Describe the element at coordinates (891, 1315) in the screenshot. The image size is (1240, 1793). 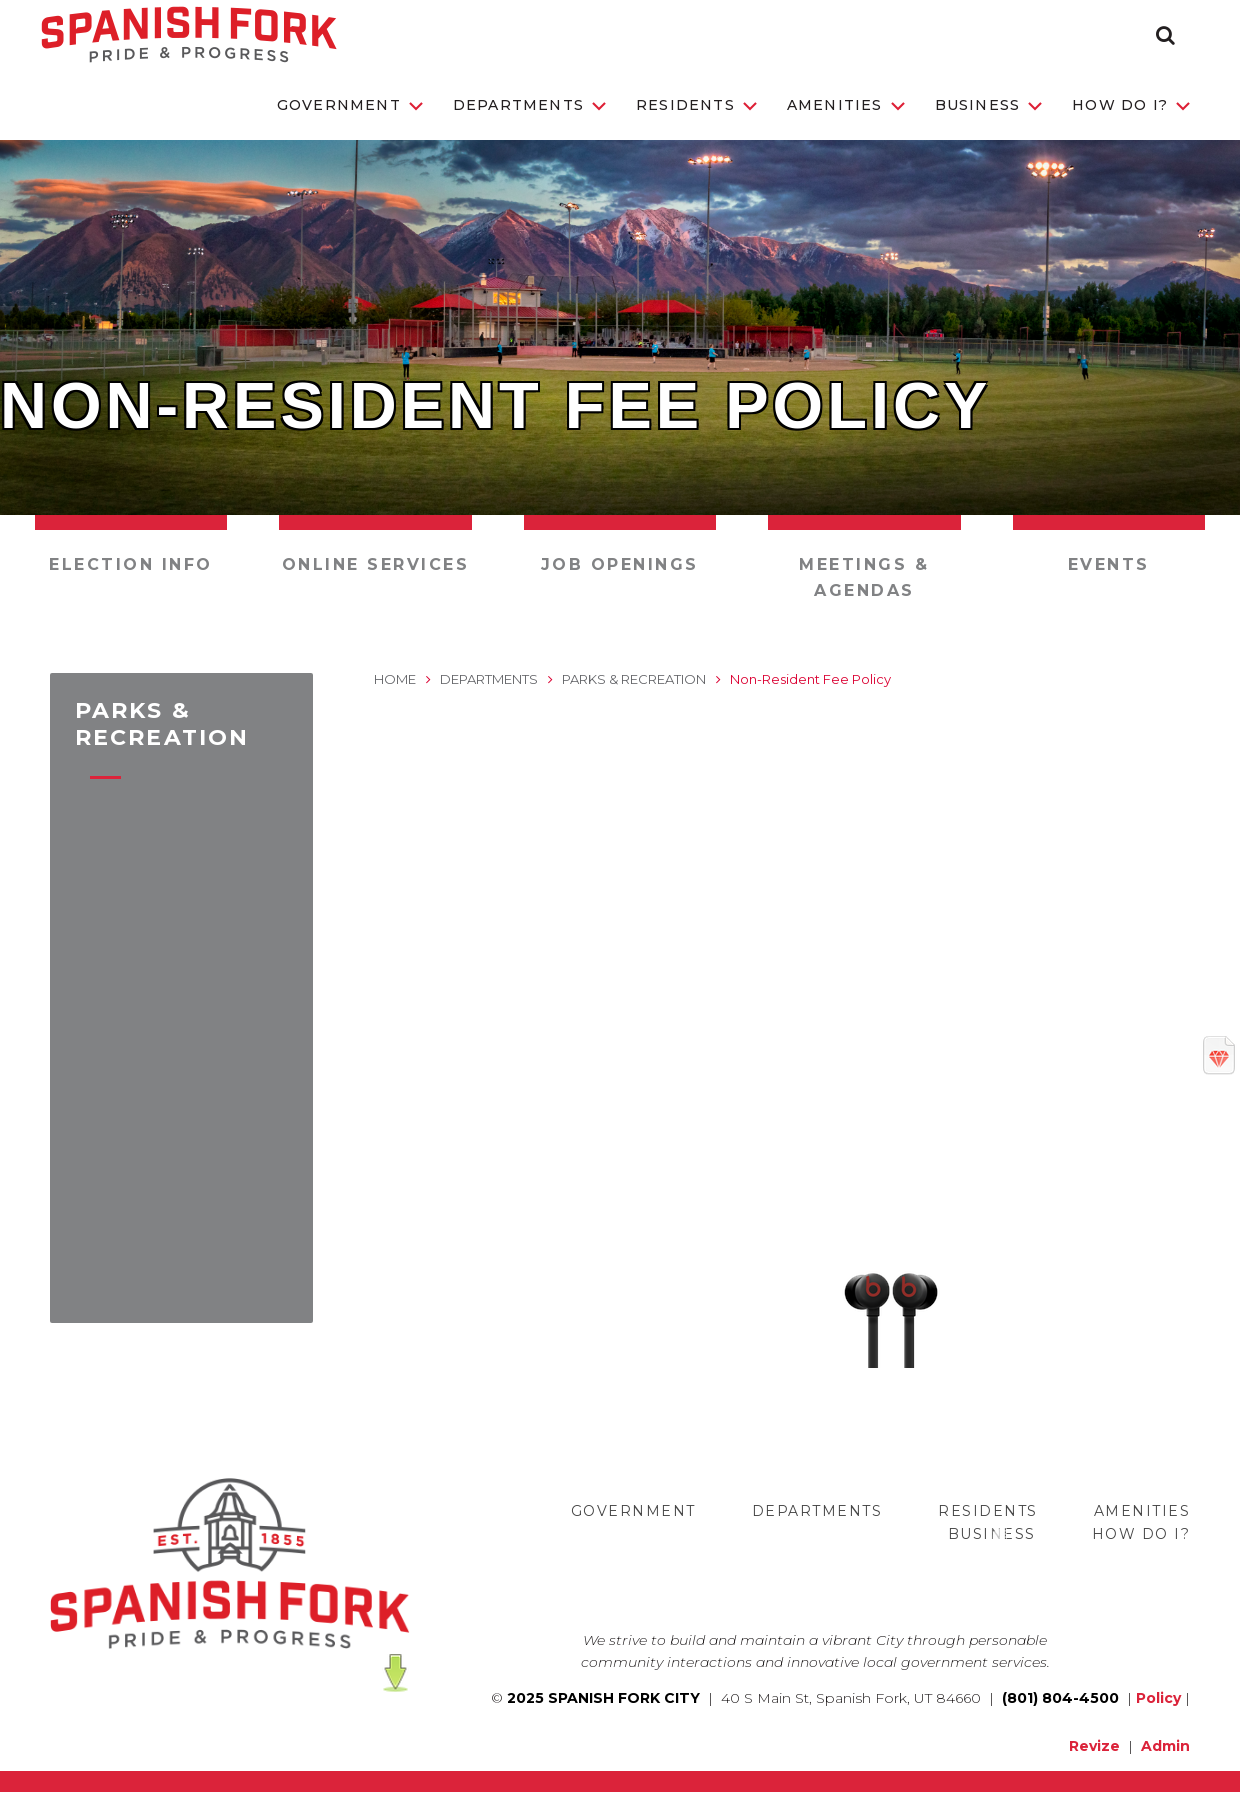
I see `beats earbuds connected via bluetooth` at that location.